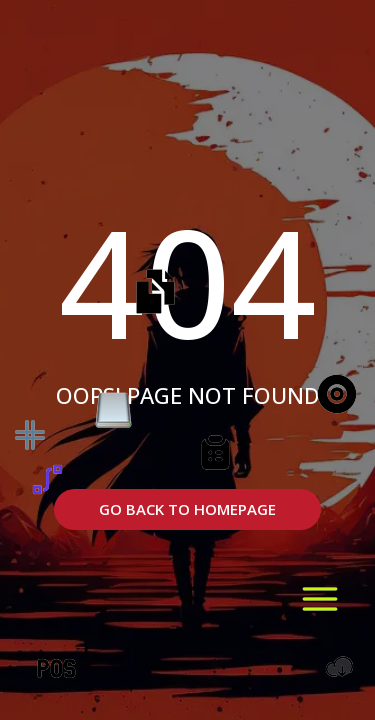  I want to click on indicates an HTTP POST request method, so click(56, 668).